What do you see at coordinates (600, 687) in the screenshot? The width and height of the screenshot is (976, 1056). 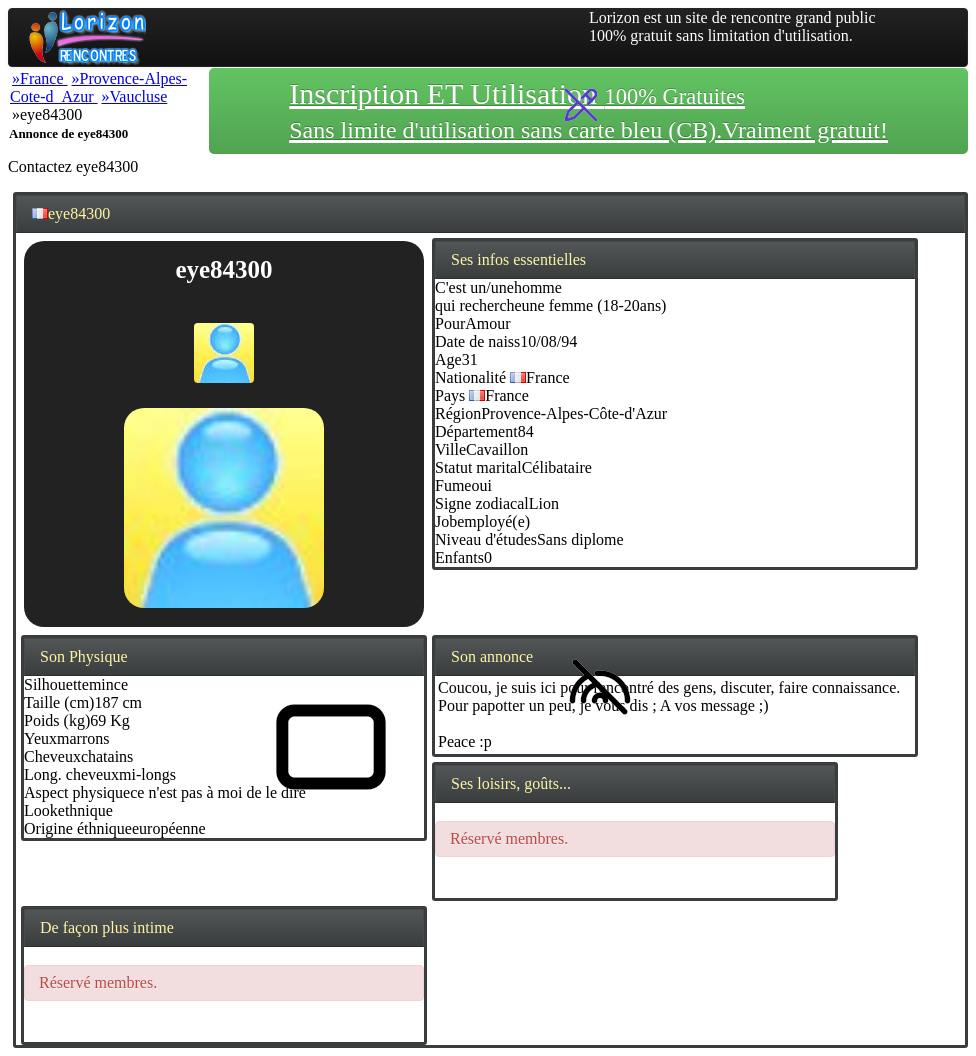 I see `no internet connection` at bounding box center [600, 687].